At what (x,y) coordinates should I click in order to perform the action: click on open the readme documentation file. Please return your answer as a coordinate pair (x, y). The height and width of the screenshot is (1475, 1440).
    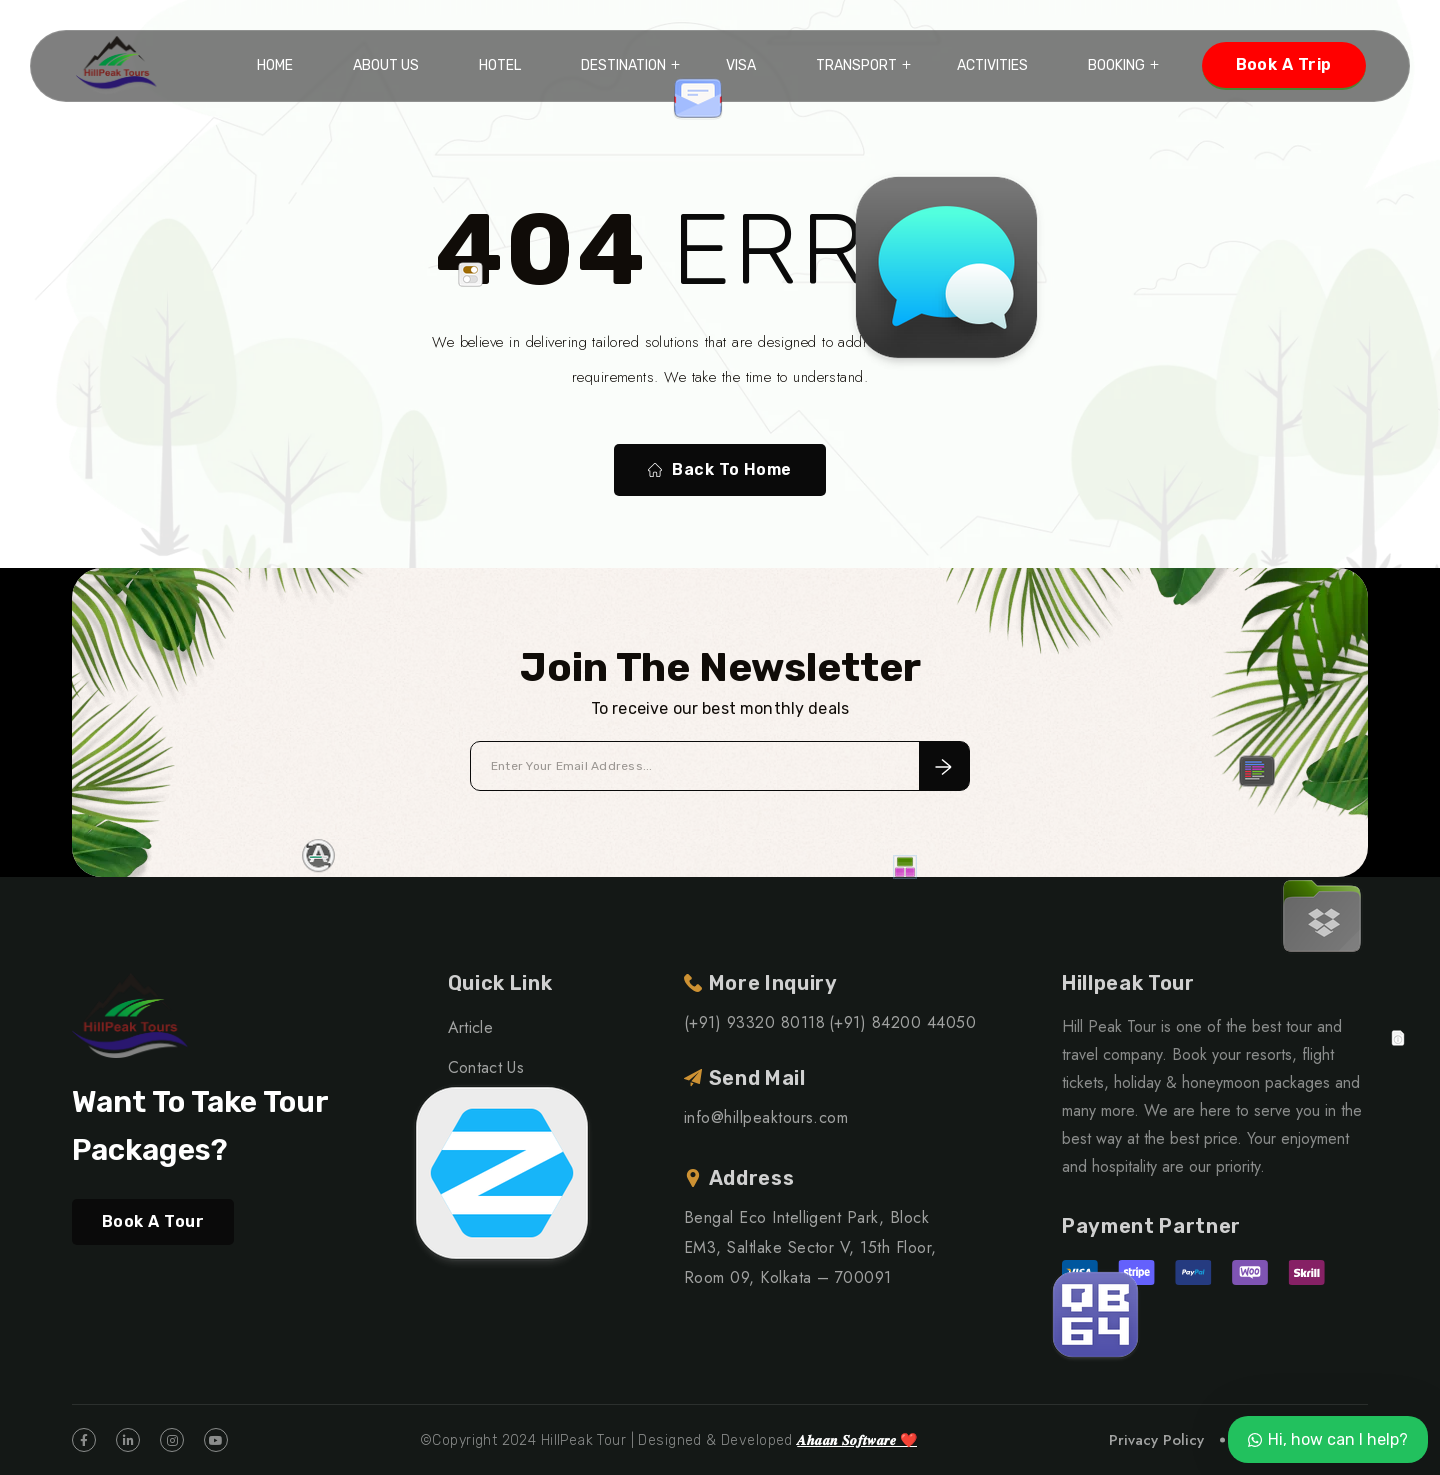
    Looking at the image, I should click on (1398, 1038).